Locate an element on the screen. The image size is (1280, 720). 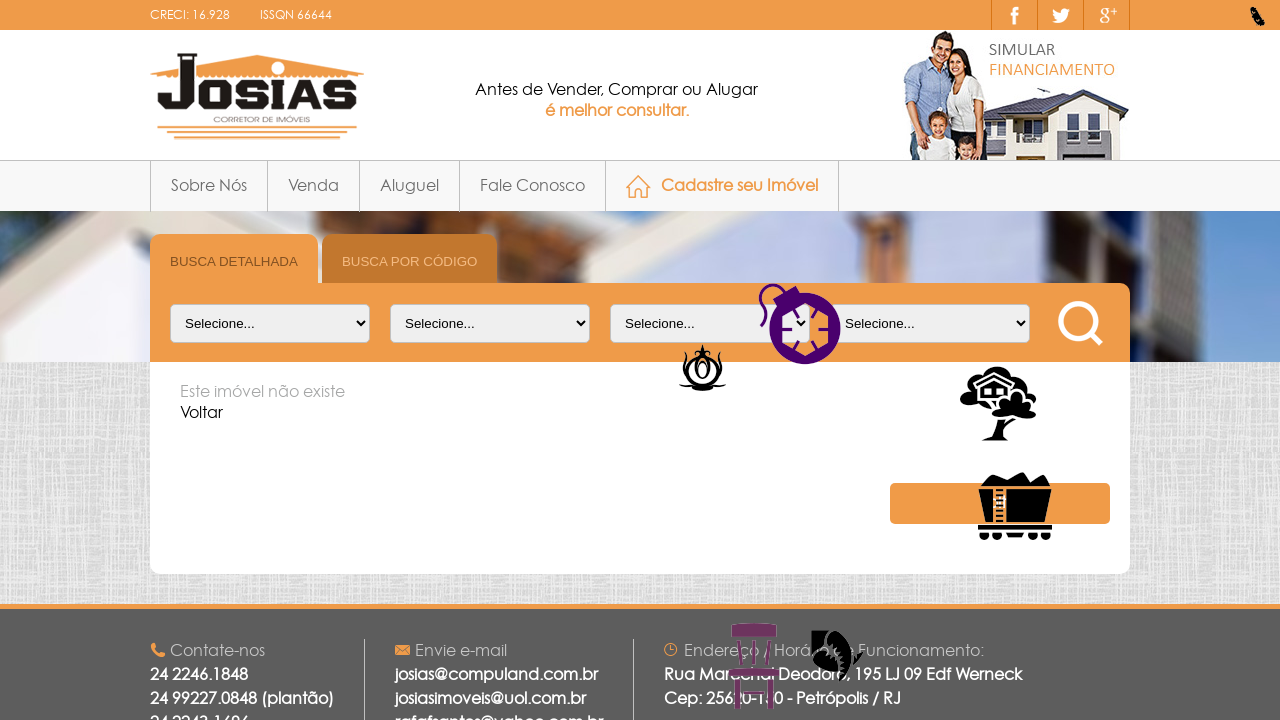
decorative emblem or crest symbol is located at coordinates (702, 367).